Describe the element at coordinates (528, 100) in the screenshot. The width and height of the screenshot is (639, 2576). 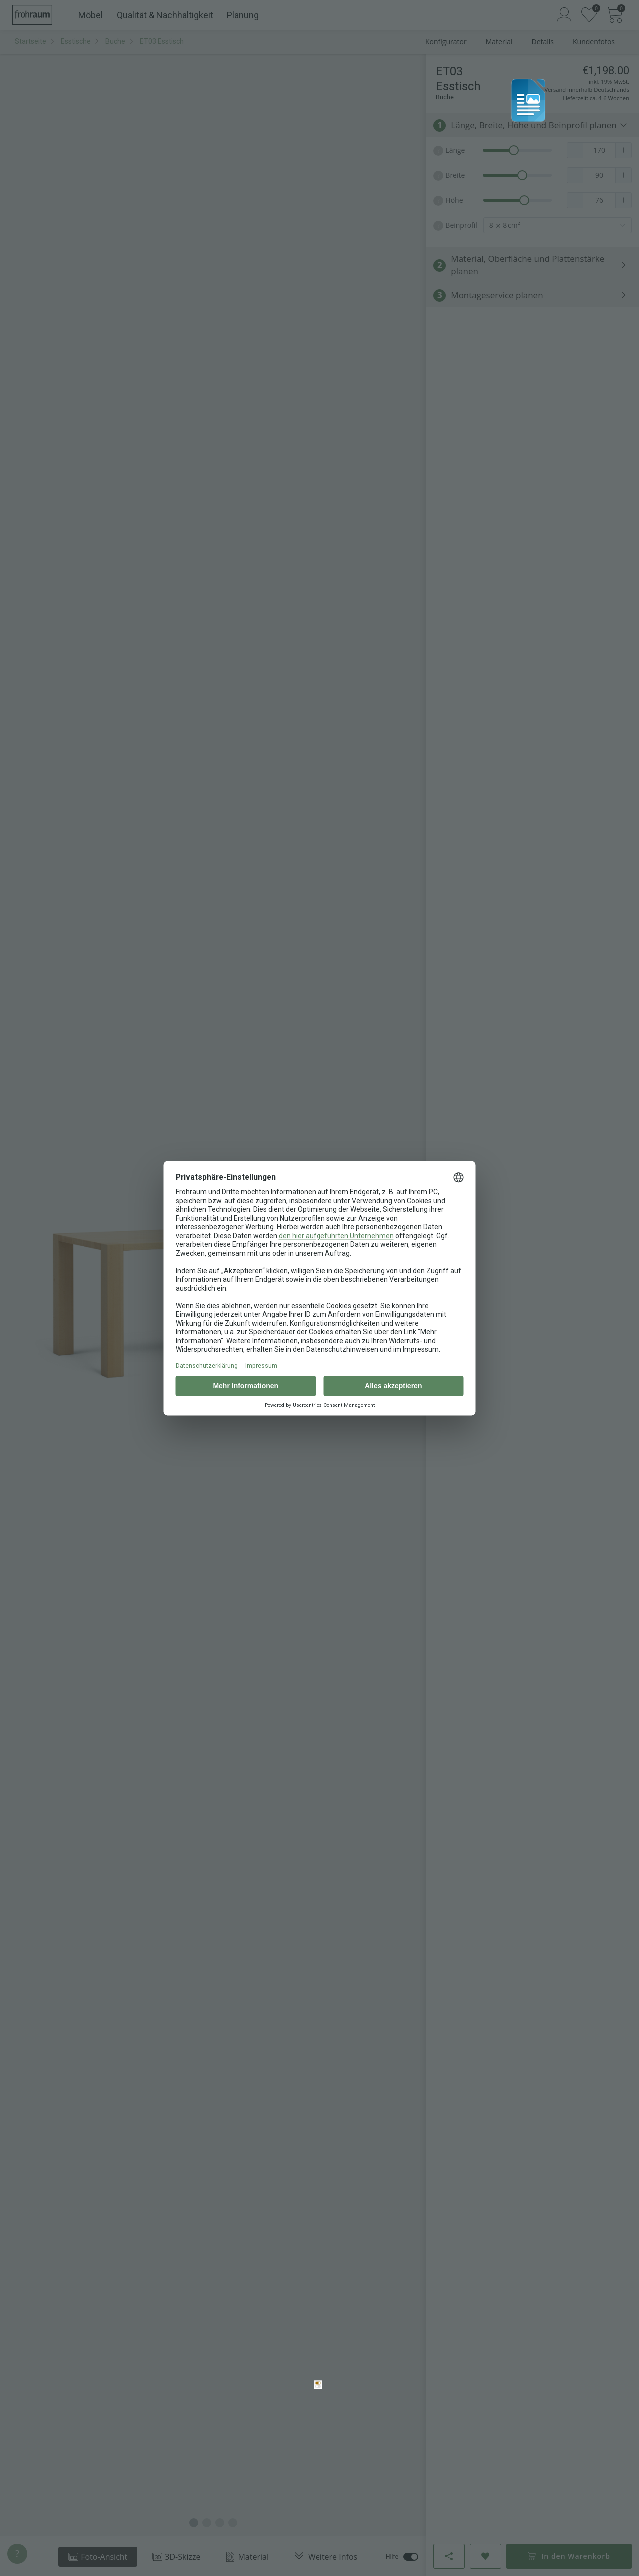
I see `open libreoffice writer application` at that location.